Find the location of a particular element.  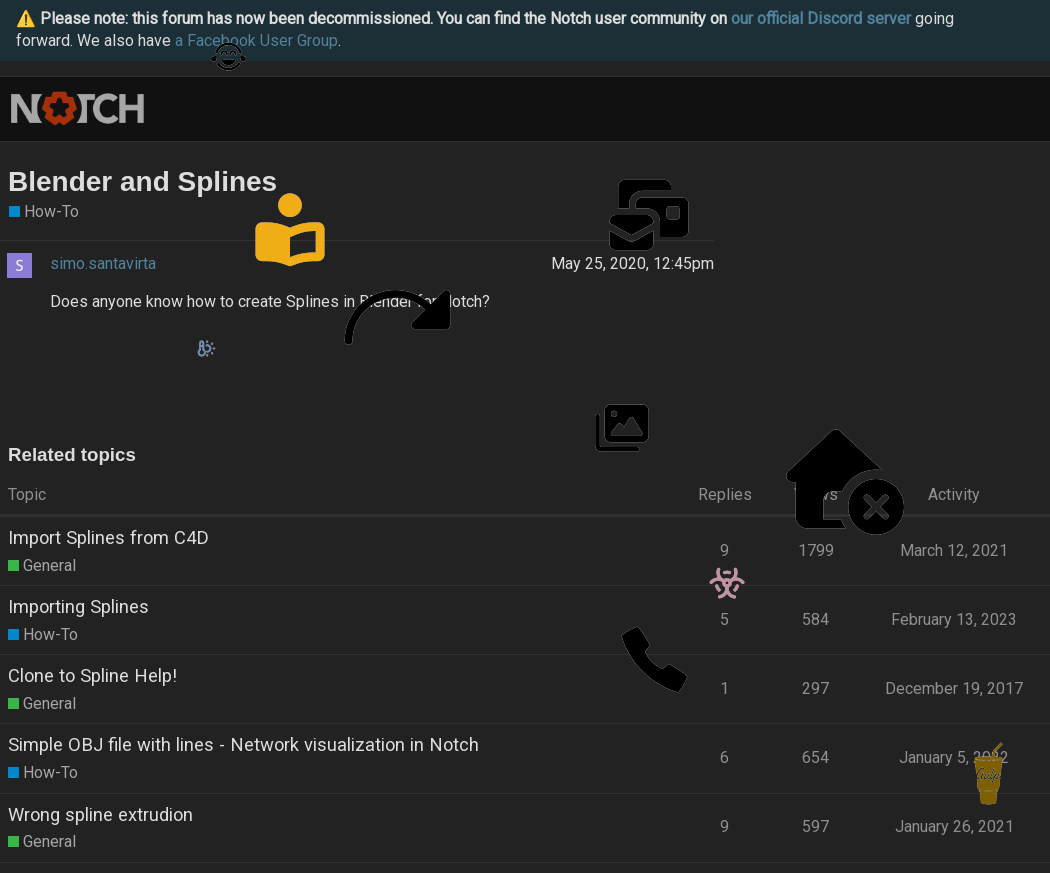

view current outdoor temperature is located at coordinates (206, 348).